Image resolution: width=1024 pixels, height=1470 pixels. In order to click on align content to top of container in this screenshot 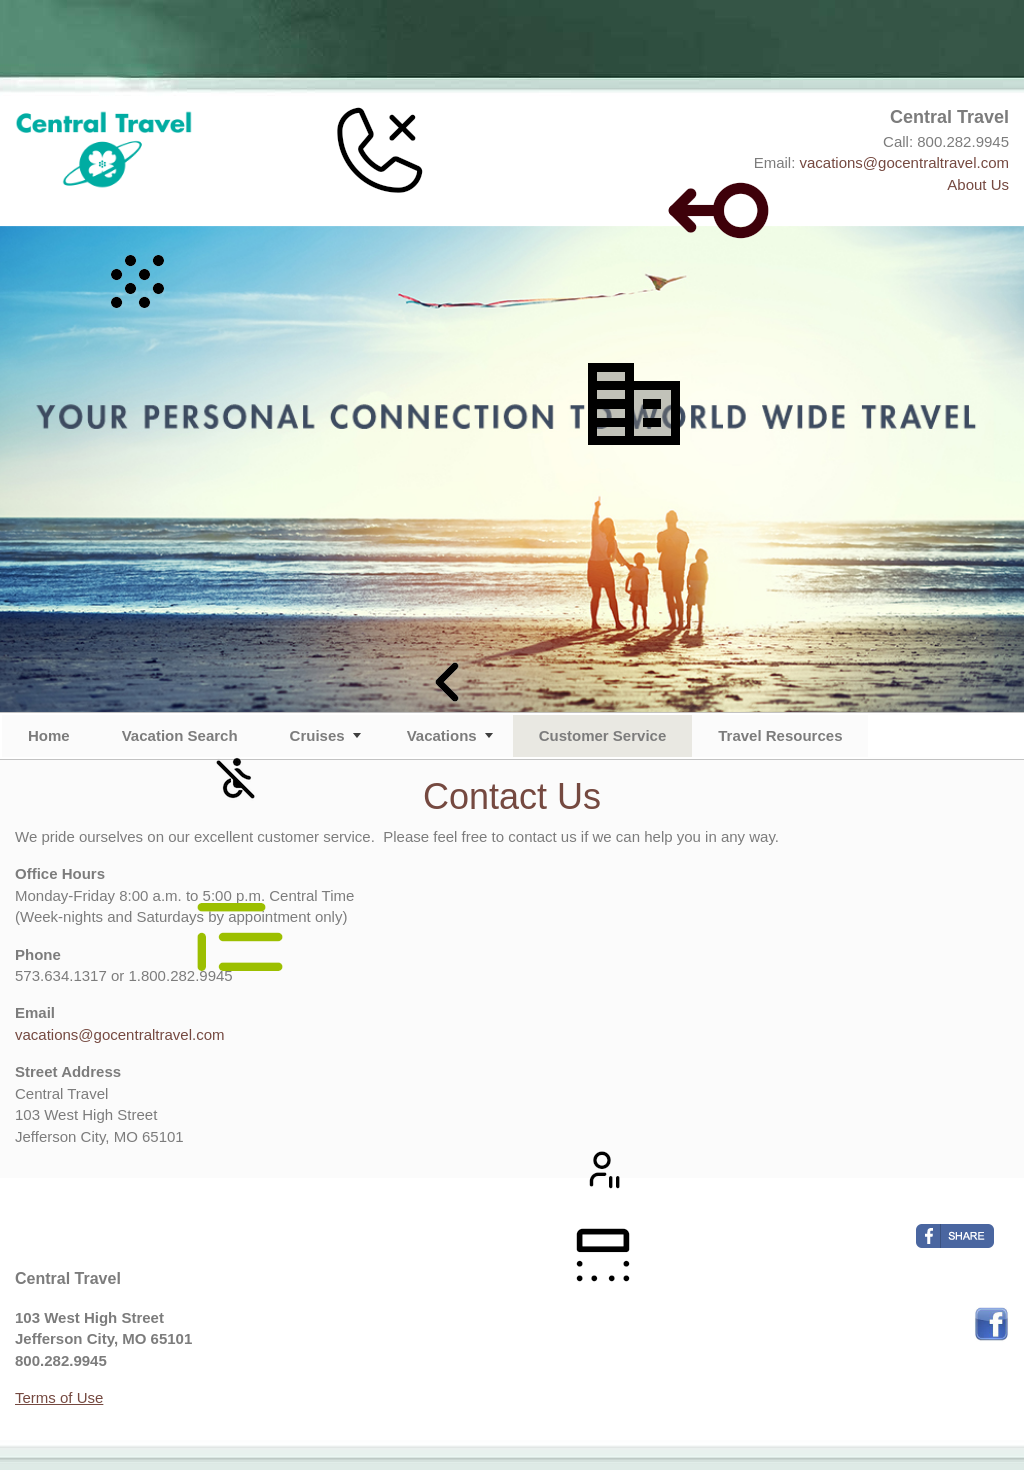, I will do `click(603, 1255)`.